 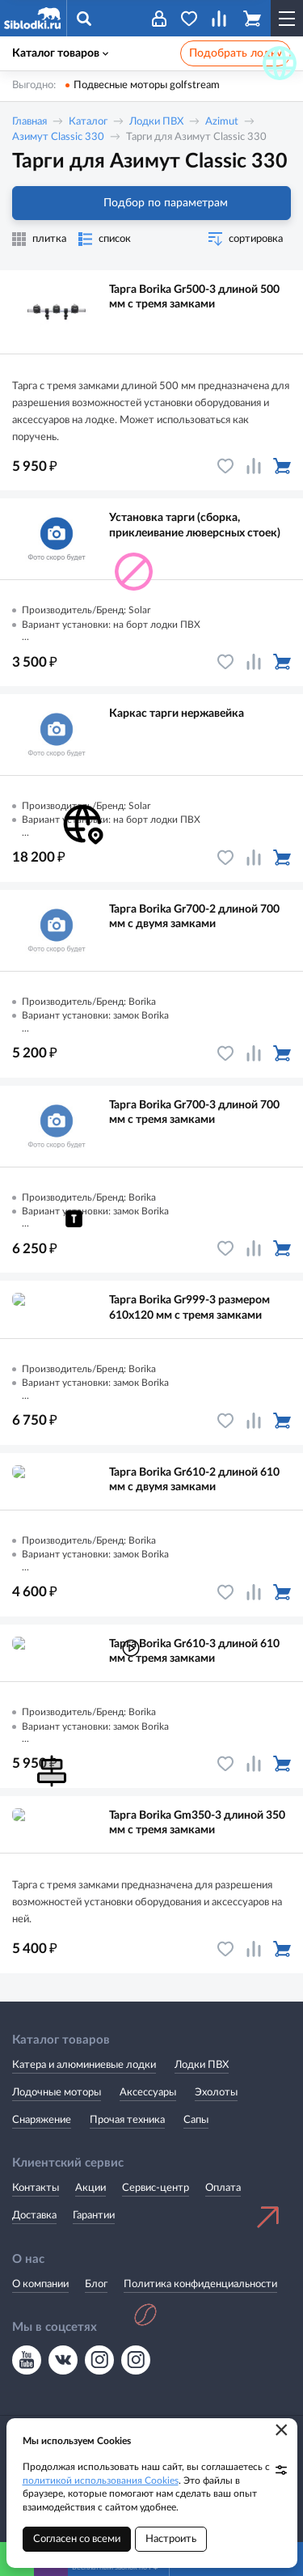 I want to click on block or ban a user, so click(x=133, y=571).